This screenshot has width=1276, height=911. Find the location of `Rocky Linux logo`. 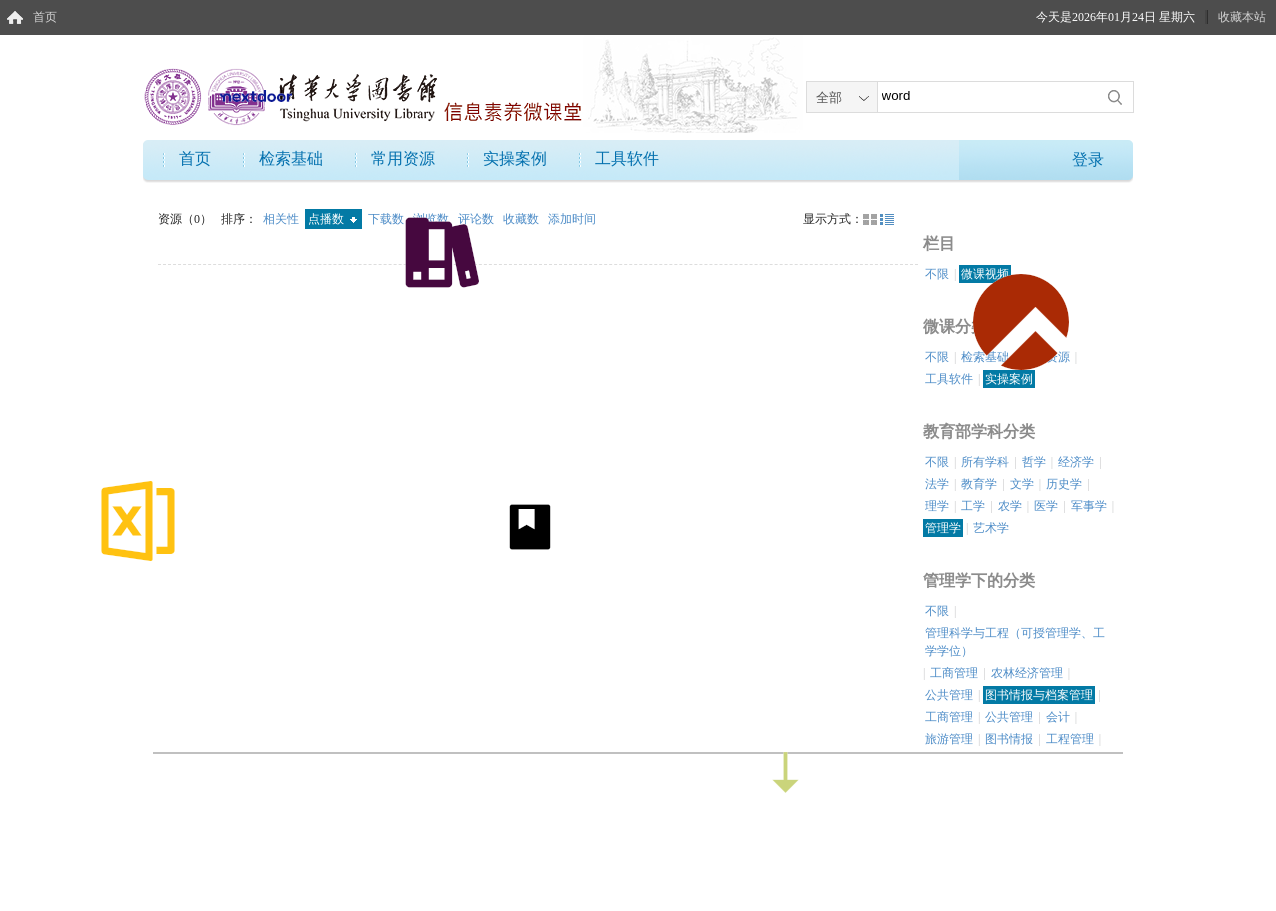

Rocky Linux logo is located at coordinates (1021, 322).